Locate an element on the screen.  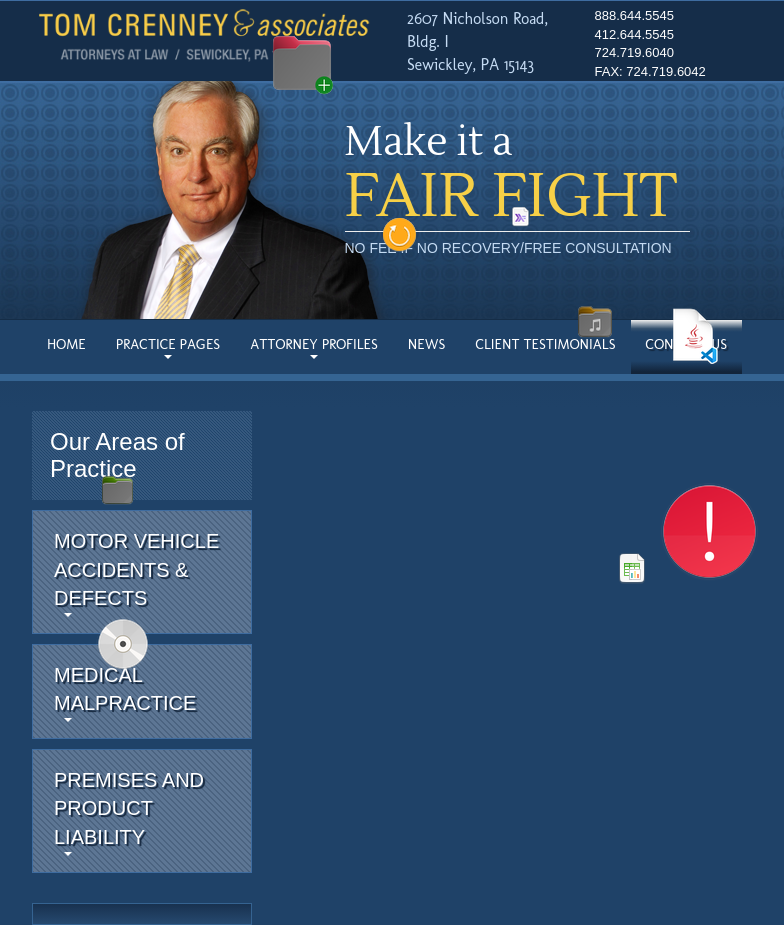
open your music folder is located at coordinates (595, 321).